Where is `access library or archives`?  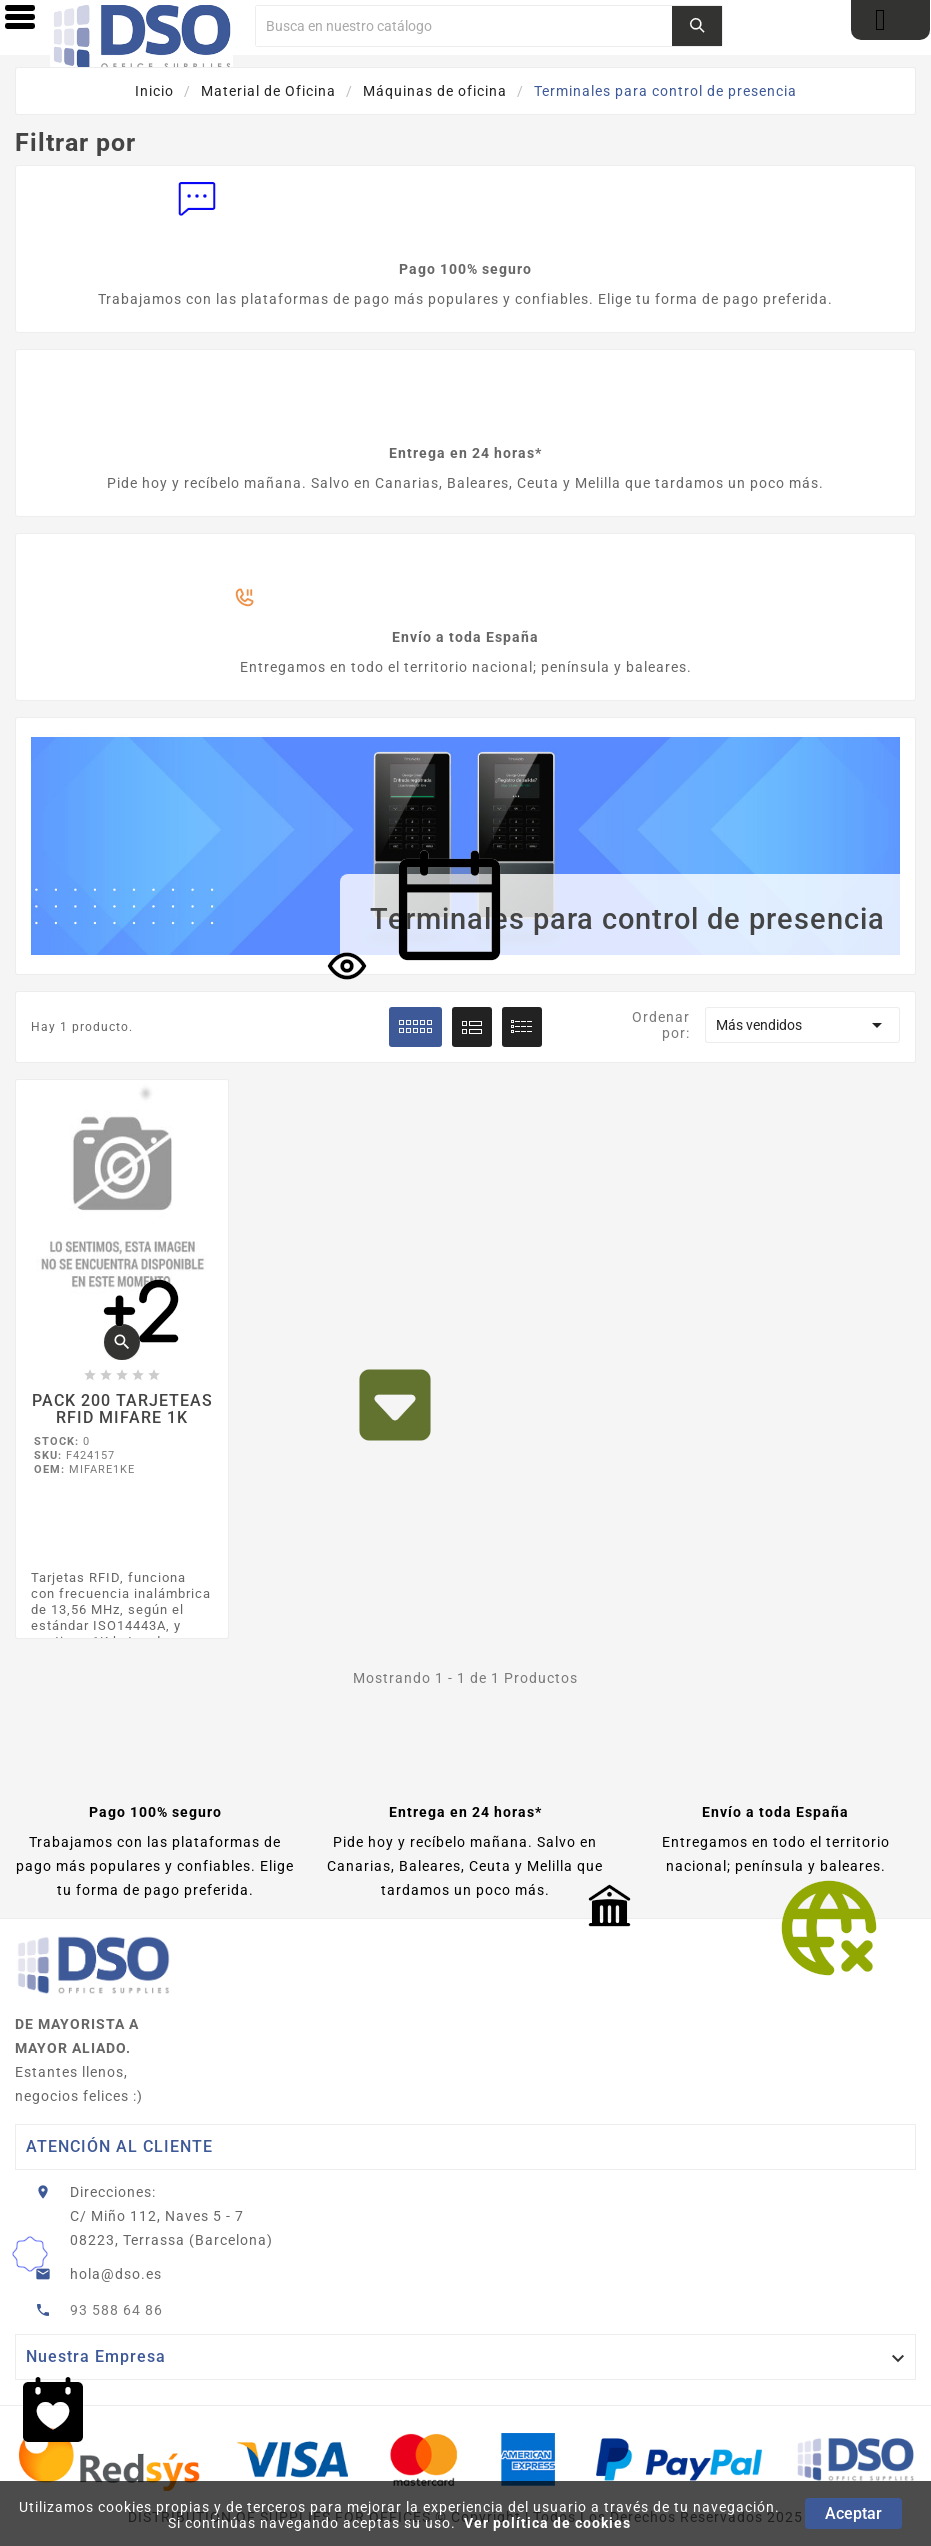 access library or archives is located at coordinates (609, 1905).